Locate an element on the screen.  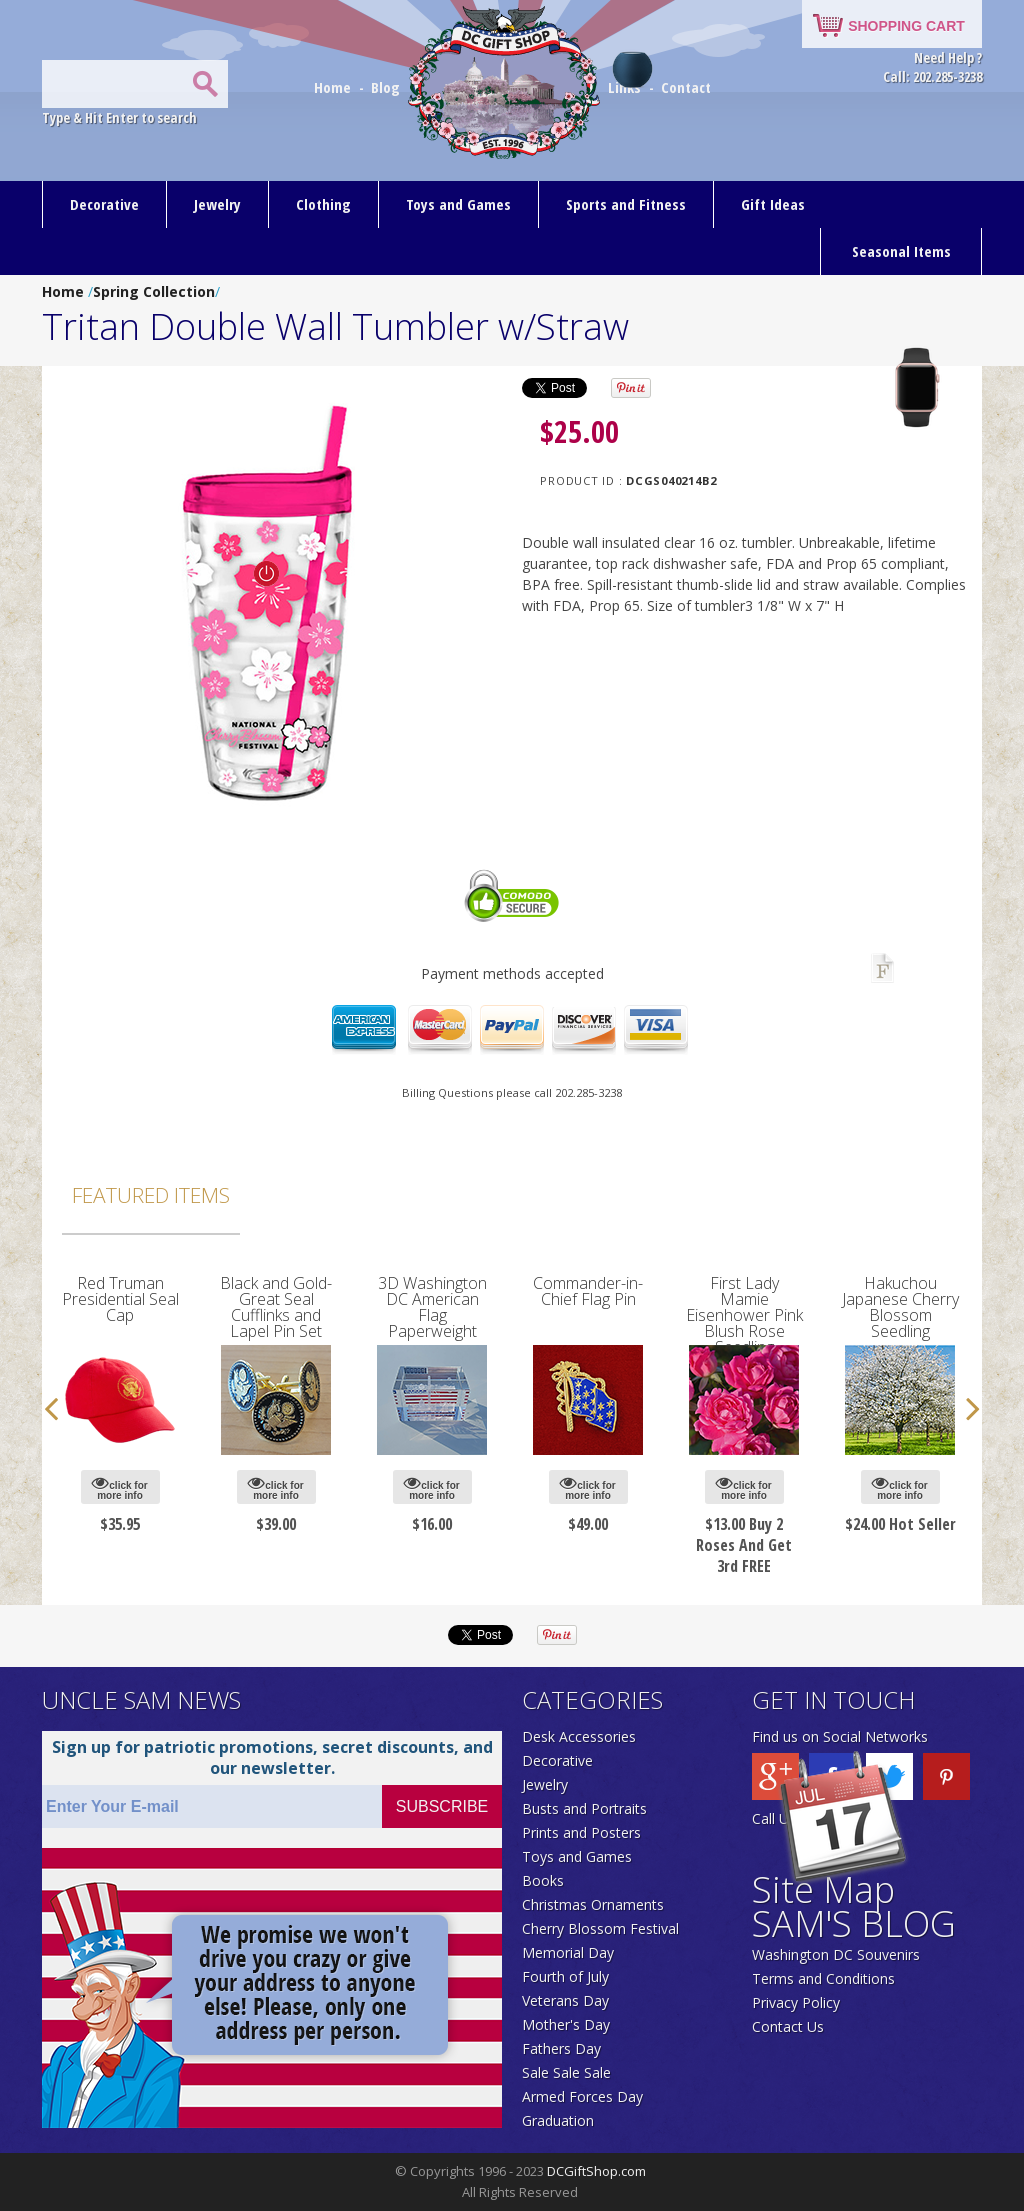
shut down or power off the system is located at coordinates (266, 573).